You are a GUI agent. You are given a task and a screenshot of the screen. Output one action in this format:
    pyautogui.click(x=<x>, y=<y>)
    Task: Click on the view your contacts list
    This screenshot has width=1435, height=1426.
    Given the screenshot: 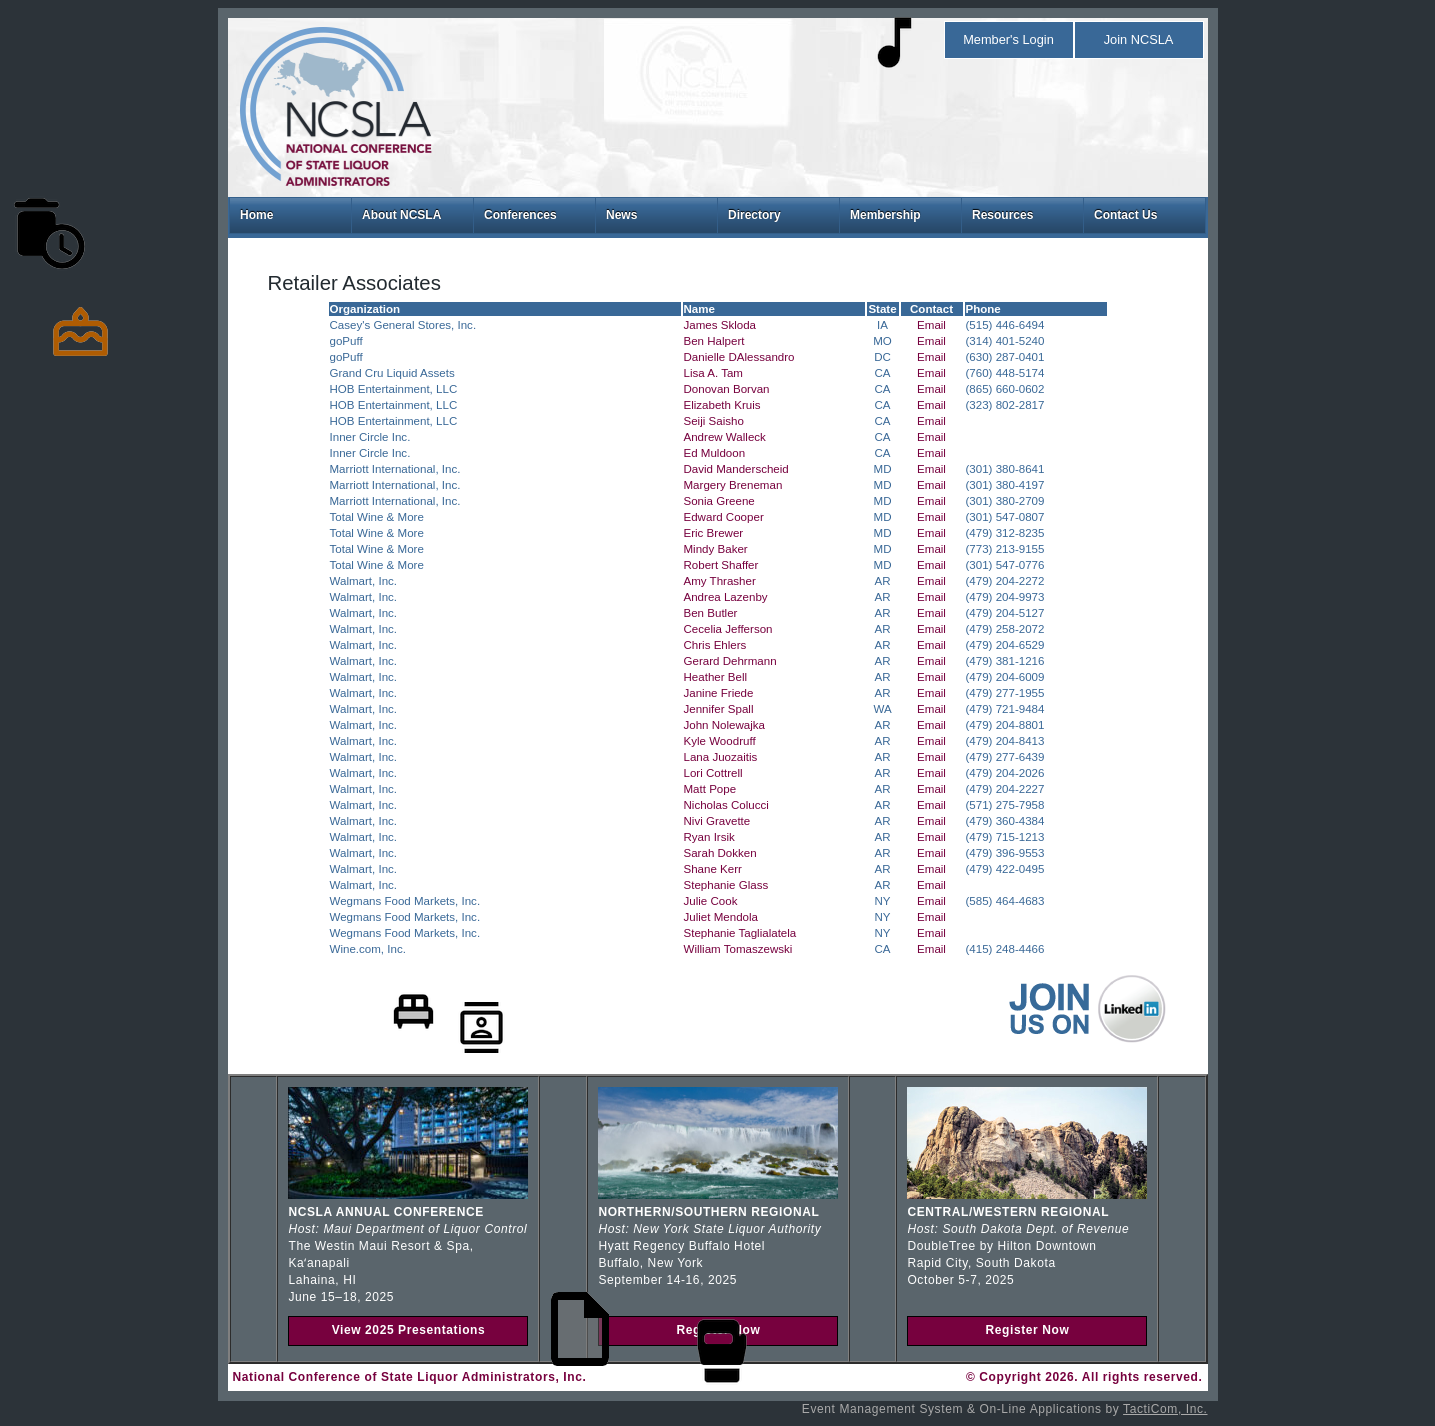 What is the action you would take?
    pyautogui.click(x=481, y=1027)
    